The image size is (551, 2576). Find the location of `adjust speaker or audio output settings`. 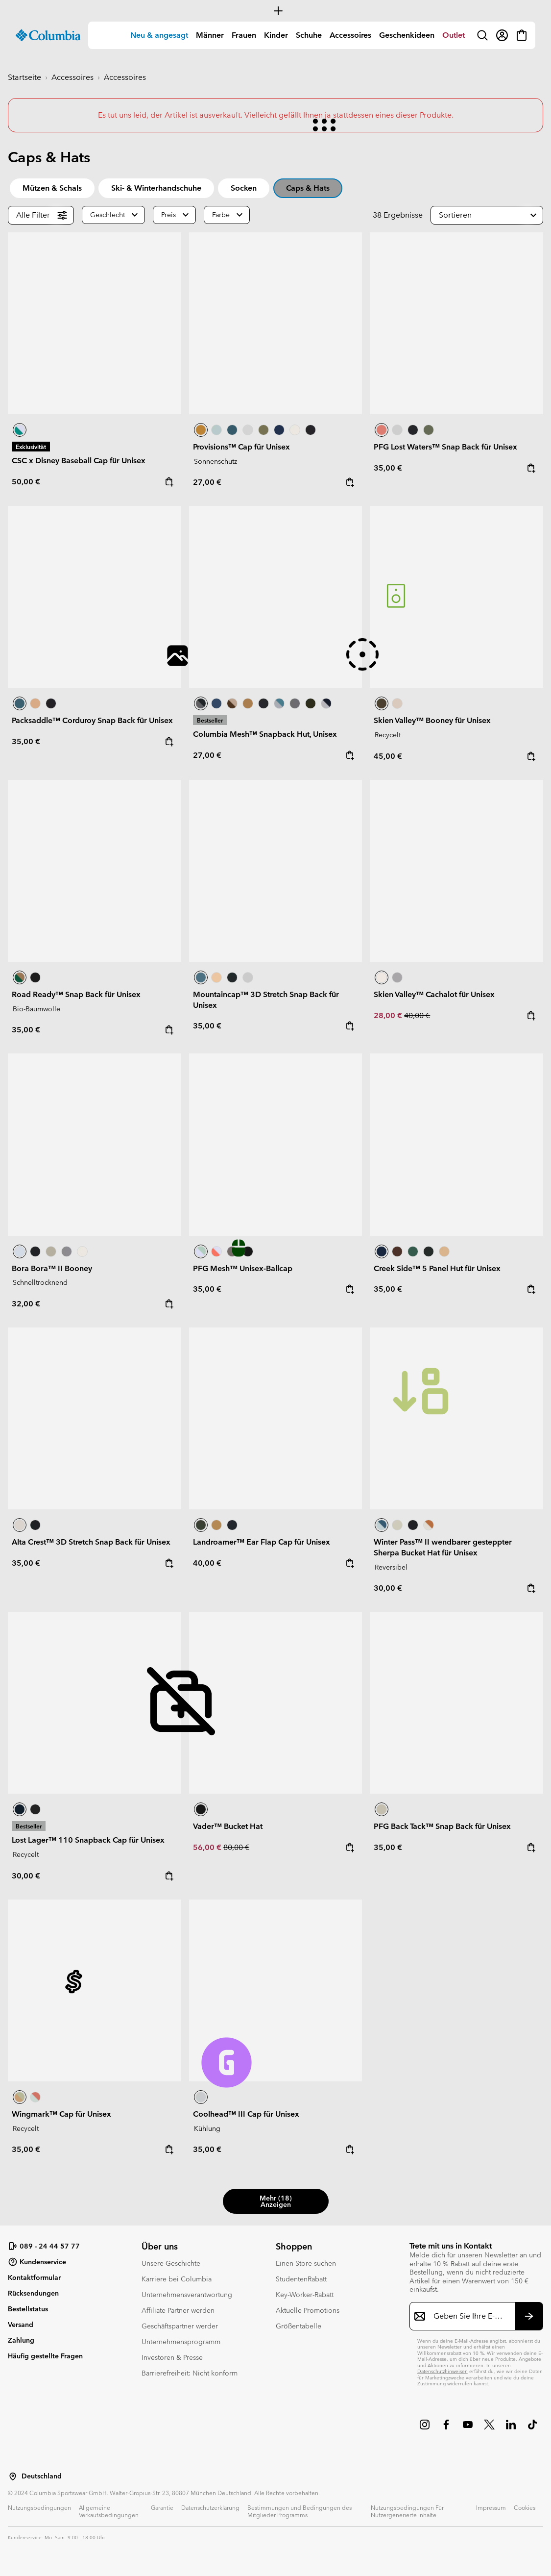

adjust speaker or audio output settings is located at coordinates (396, 596).